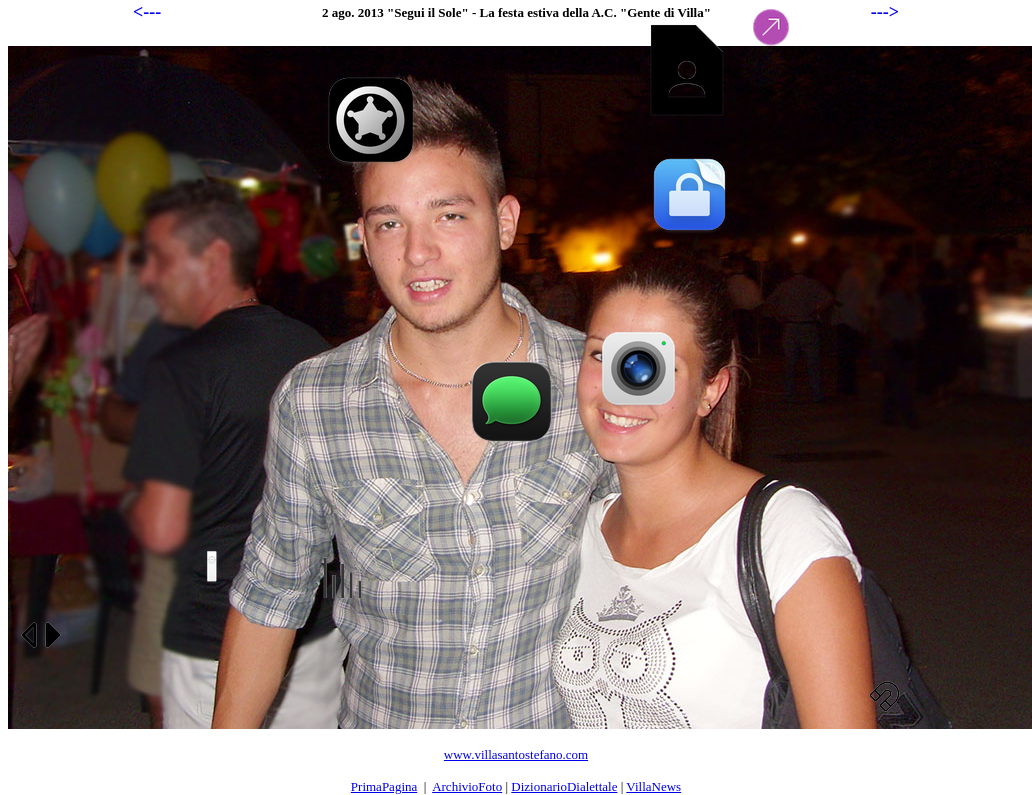 The height and width of the screenshot is (795, 1032). Describe the element at coordinates (511, 401) in the screenshot. I see `open the messages app` at that location.